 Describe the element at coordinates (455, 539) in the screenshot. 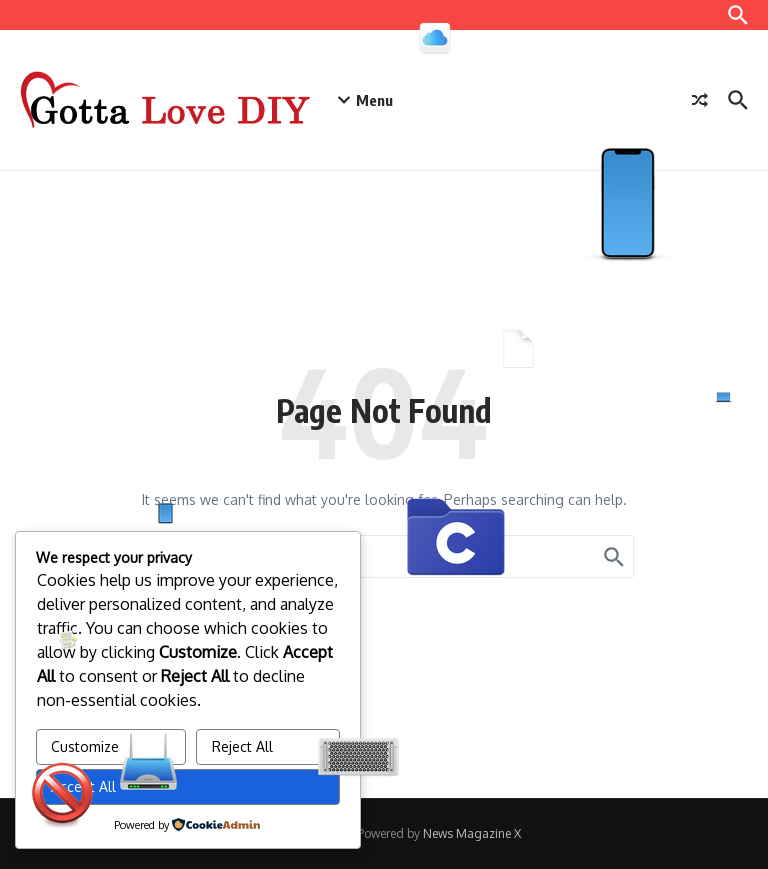

I see `open folder containing C programming files` at that location.